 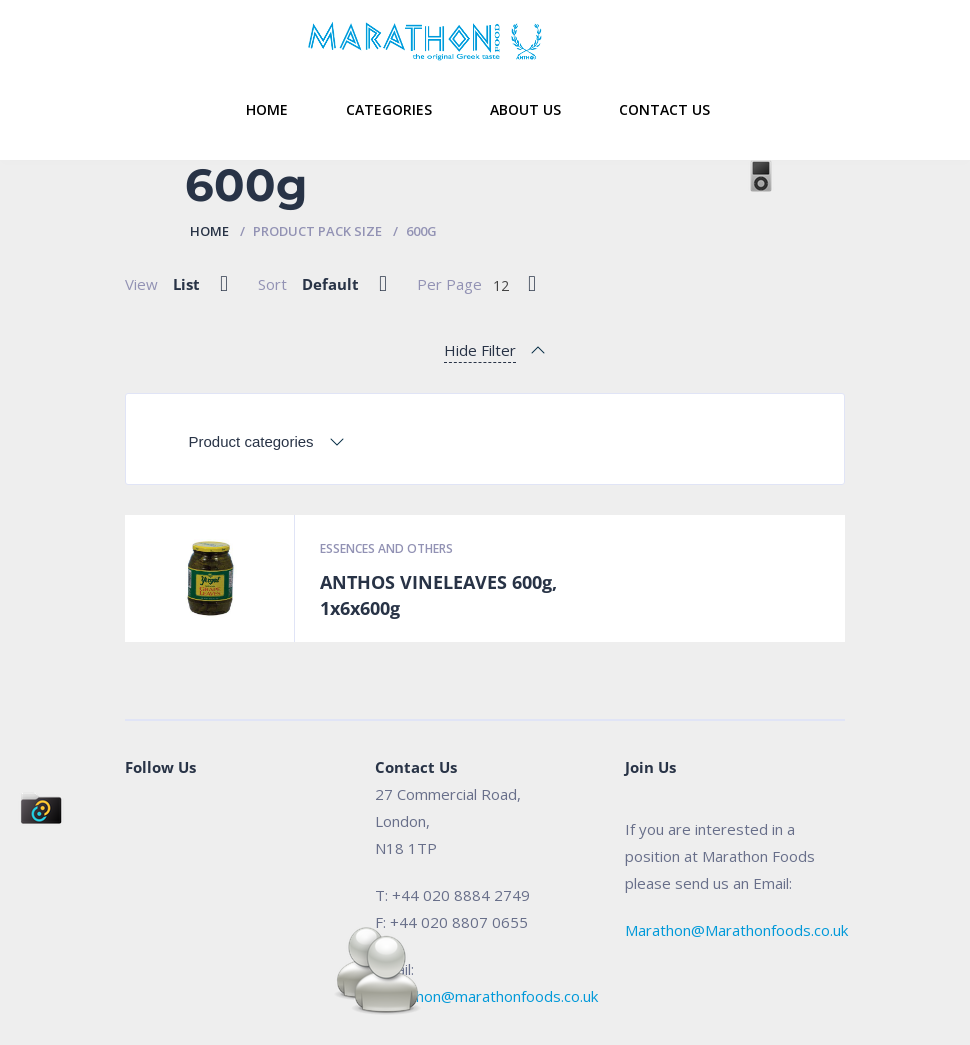 What do you see at coordinates (378, 971) in the screenshot?
I see `manage user accounts on this system` at bounding box center [378, 971].